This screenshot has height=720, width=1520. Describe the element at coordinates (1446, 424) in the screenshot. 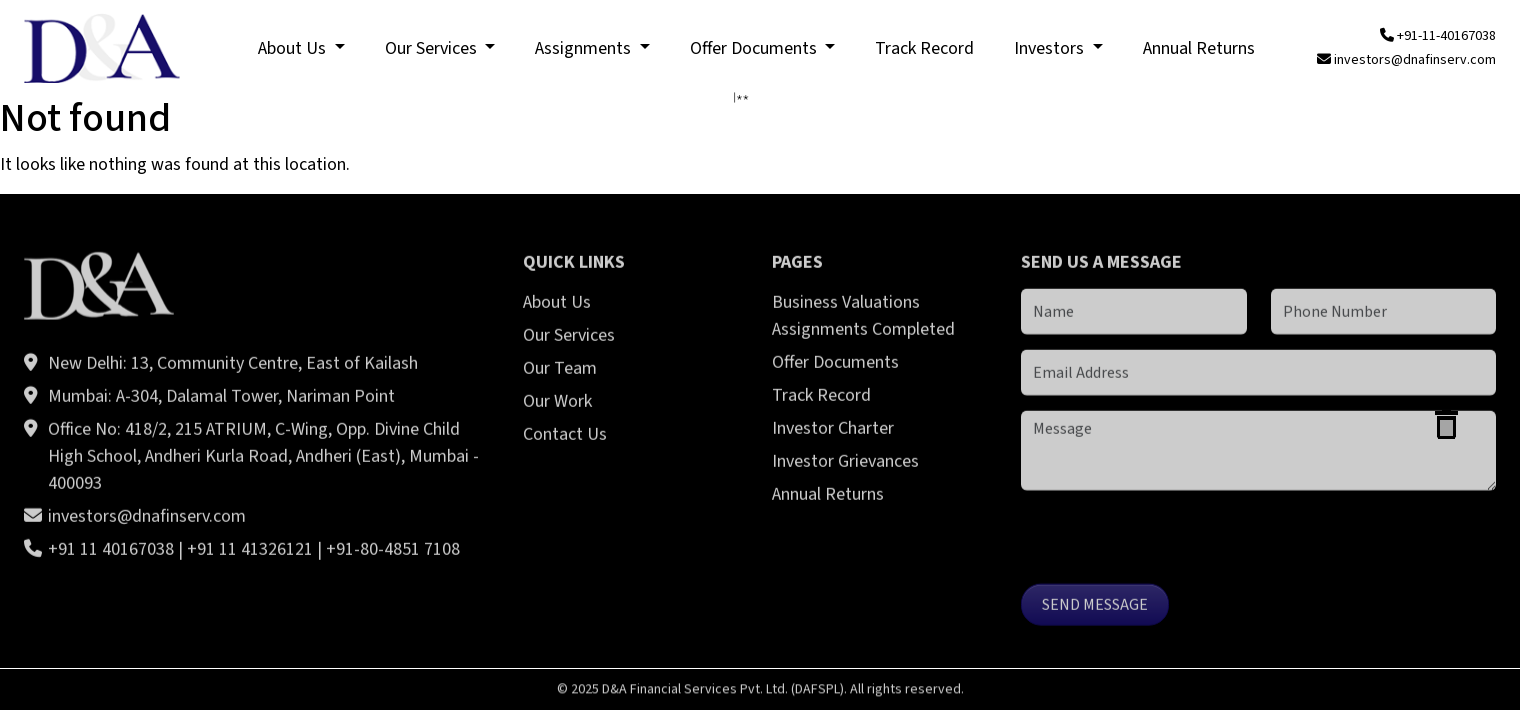

I see `delete selected item` at that location.